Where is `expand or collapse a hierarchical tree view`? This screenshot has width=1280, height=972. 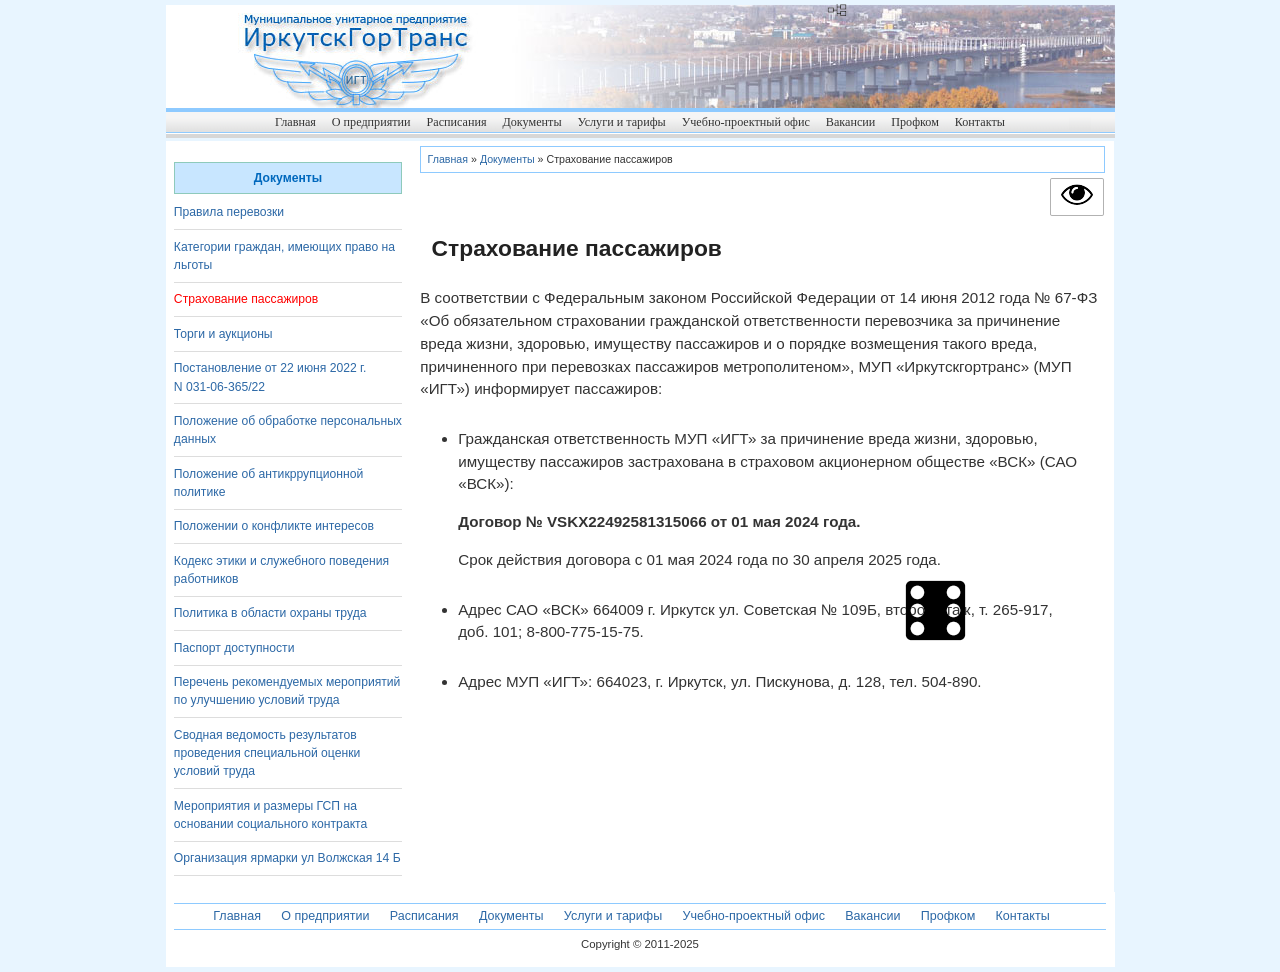 expand or collapse a hierarchical tree view is located at coordinates (837, 10).